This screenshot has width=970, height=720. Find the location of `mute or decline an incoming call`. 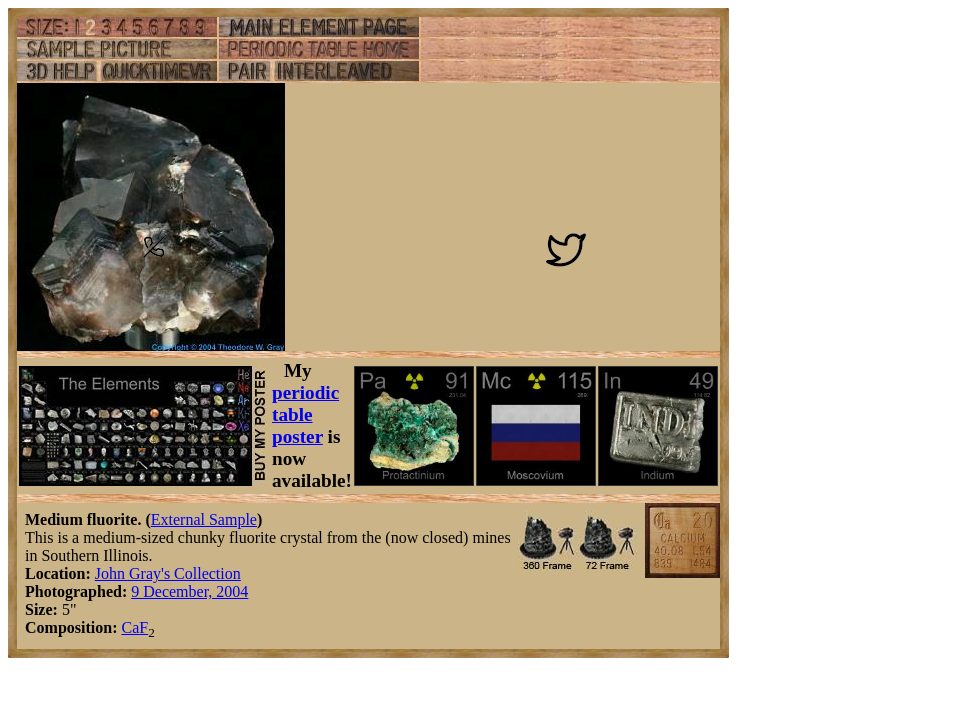

mute or decline an incoming call is located at coordinates (154, 247).